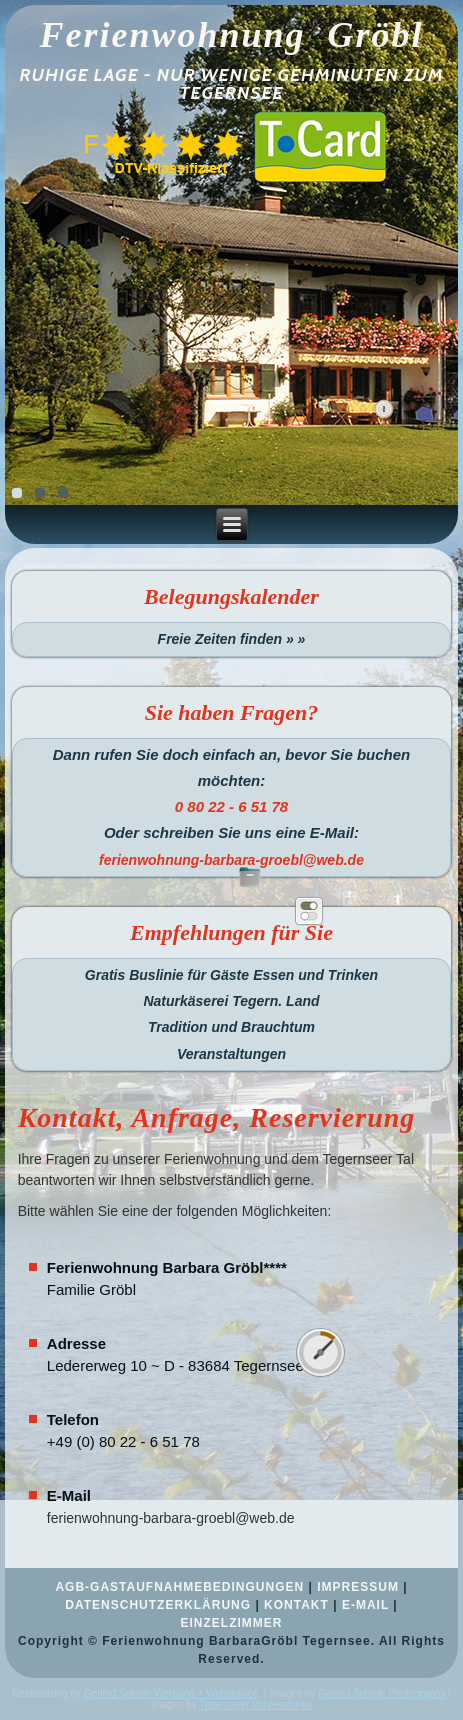  Describe the element at coordinates (384, 409) in the screenshot. I see `open passwords and keys manager` at that location.